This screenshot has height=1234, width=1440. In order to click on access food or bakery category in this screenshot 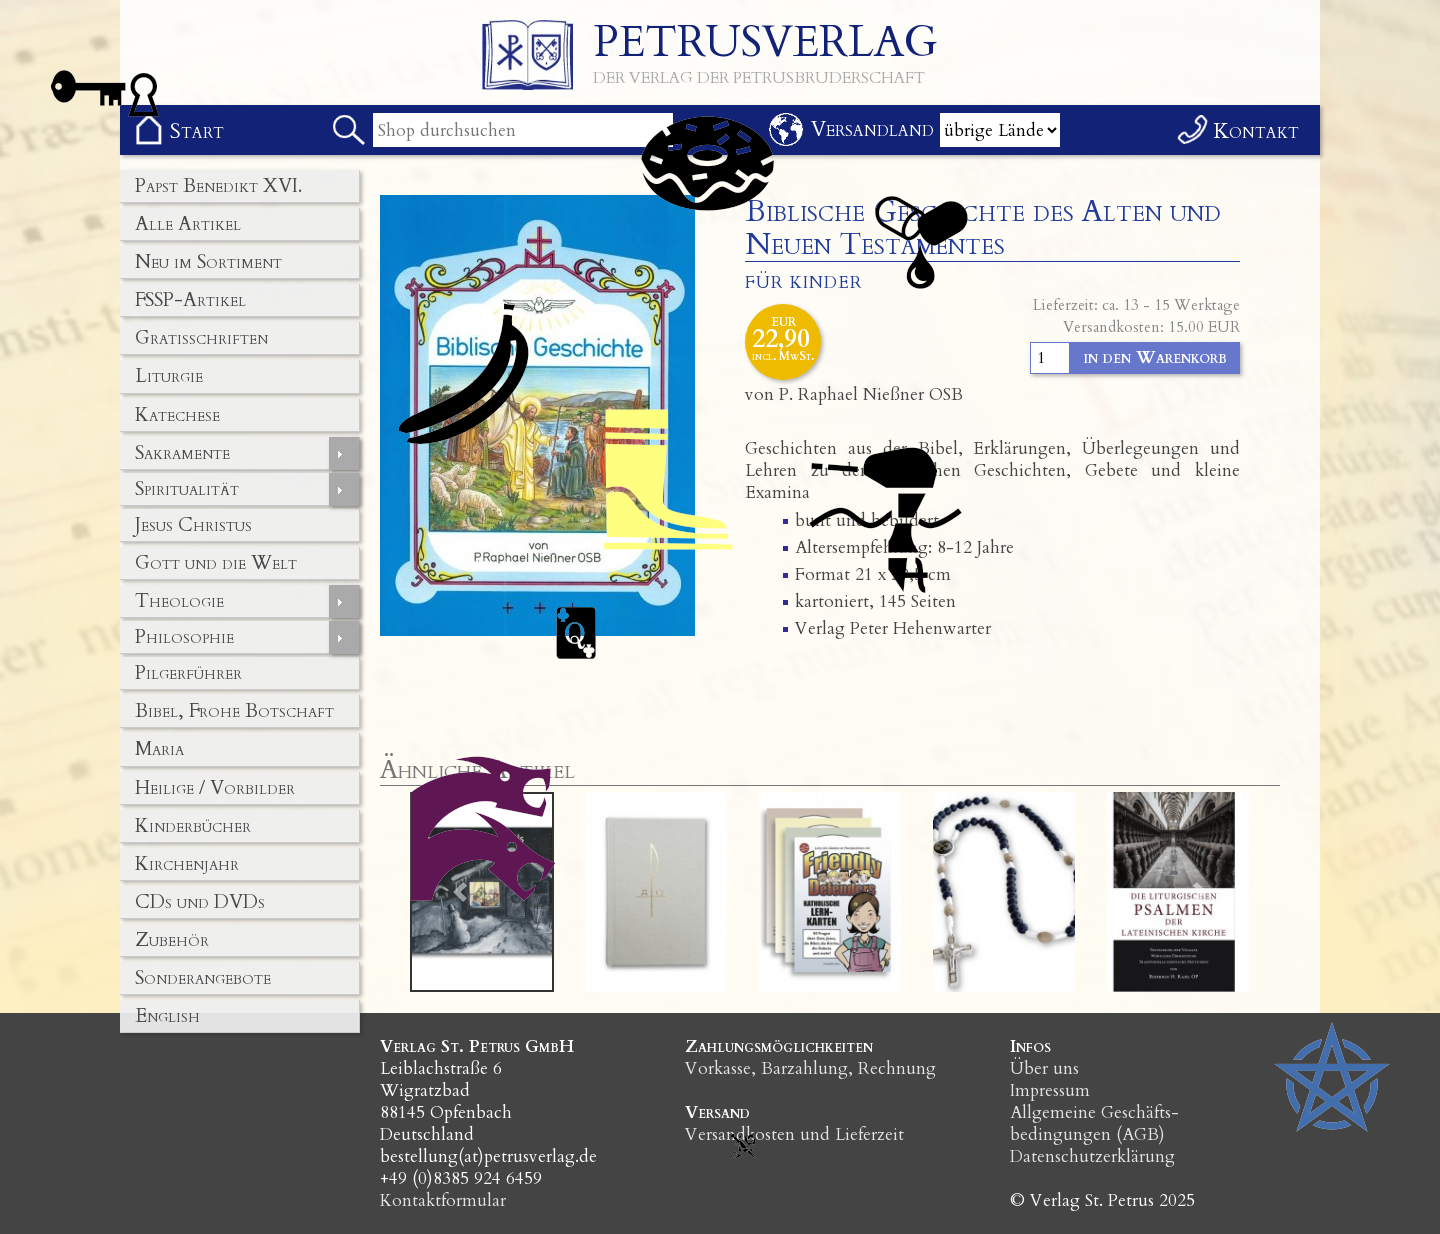, I will do `click(707, 163)`.